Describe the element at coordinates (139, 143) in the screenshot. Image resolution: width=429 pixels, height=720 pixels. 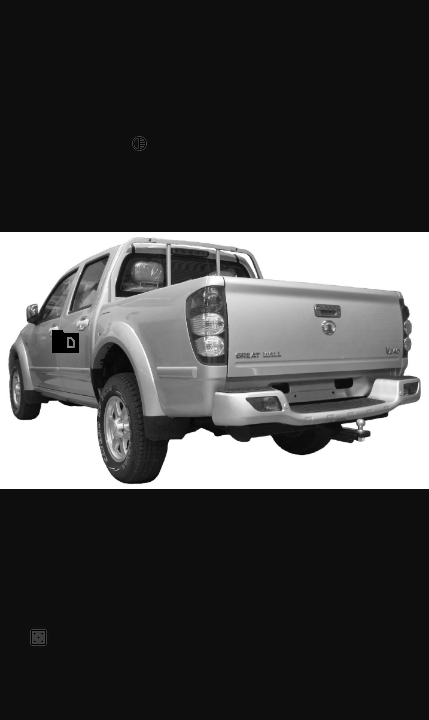
I see `adjust image contrast settings` at that location.